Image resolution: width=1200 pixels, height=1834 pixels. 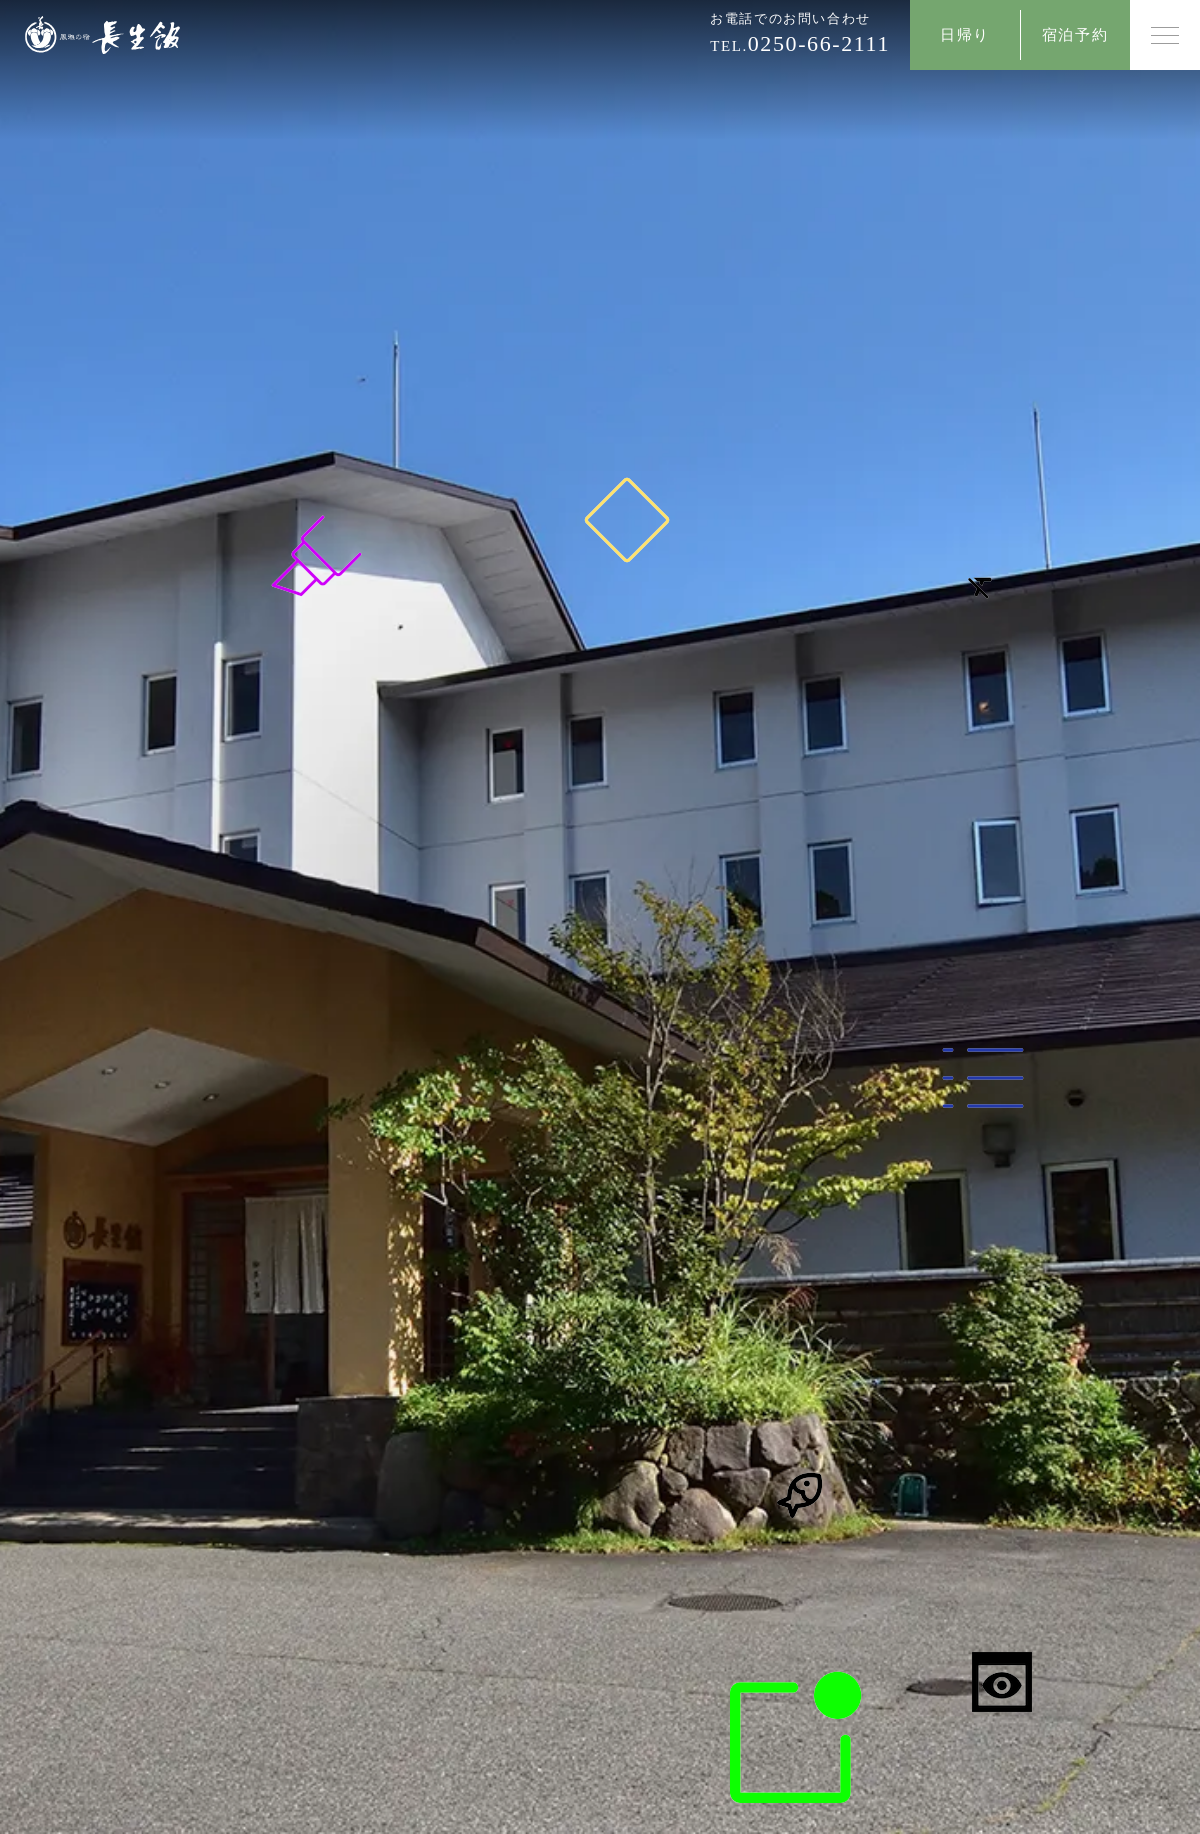 What do you see at coordinates (801, 1493) in the screenshot?
I see `browse seafood or fish-related content` at bounding box center [801, 1493].